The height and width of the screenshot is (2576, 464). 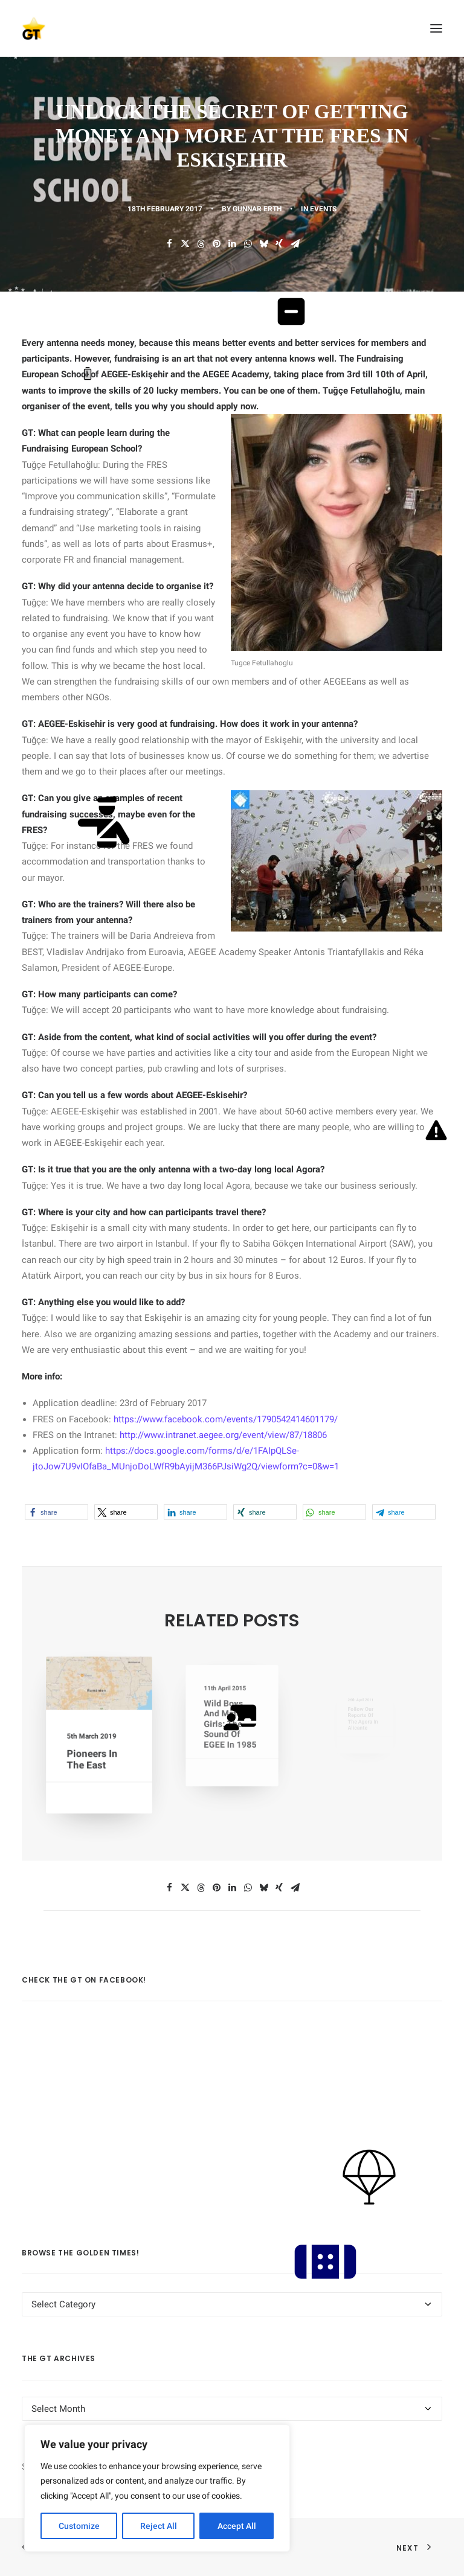 What do you see at coordinates (325, 2261) in the screenshot?
I see `access first aid or medical information` at bounding box center [325, 2261].